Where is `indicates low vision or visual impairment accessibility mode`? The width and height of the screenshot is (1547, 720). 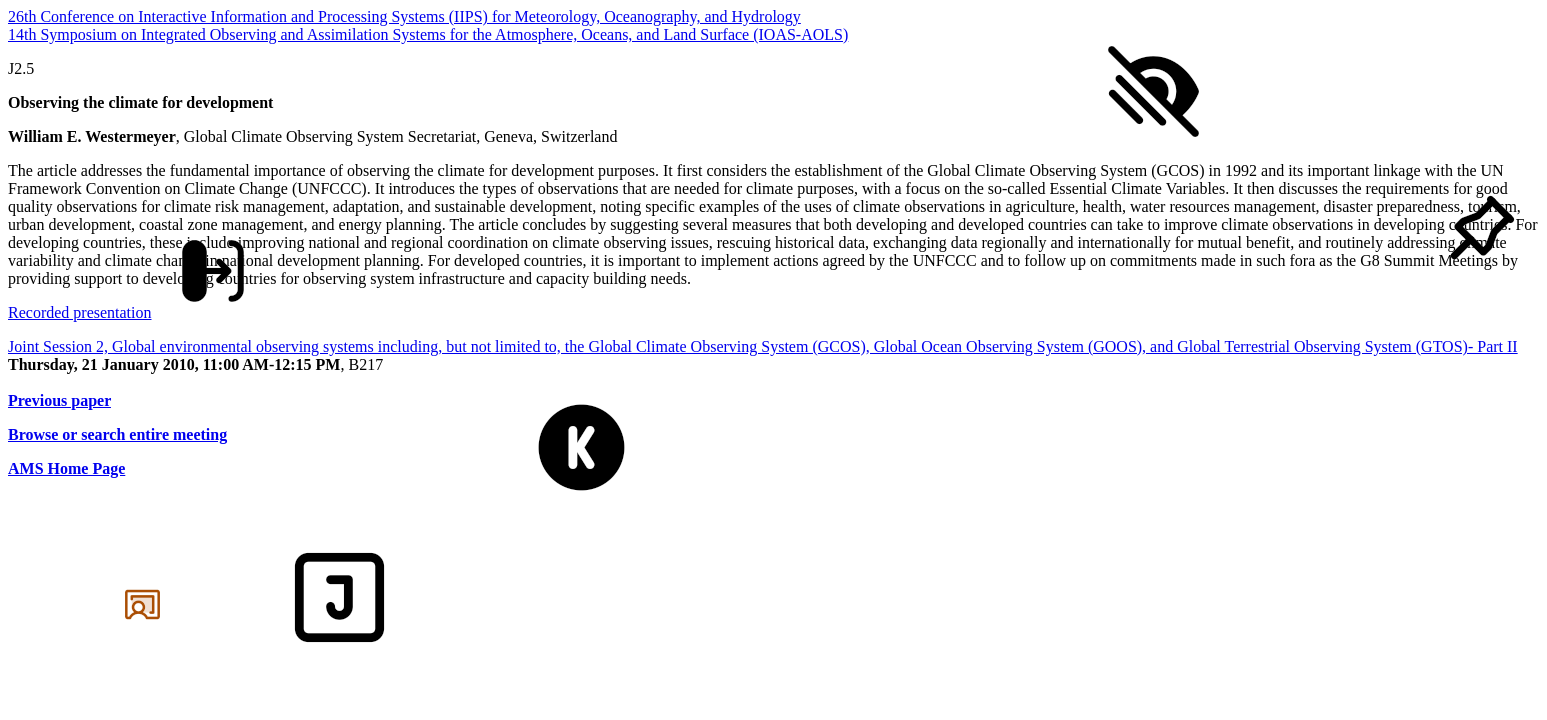
indicates low vision or visual impairment accessibility mode is located at coordinates (1153, 91).